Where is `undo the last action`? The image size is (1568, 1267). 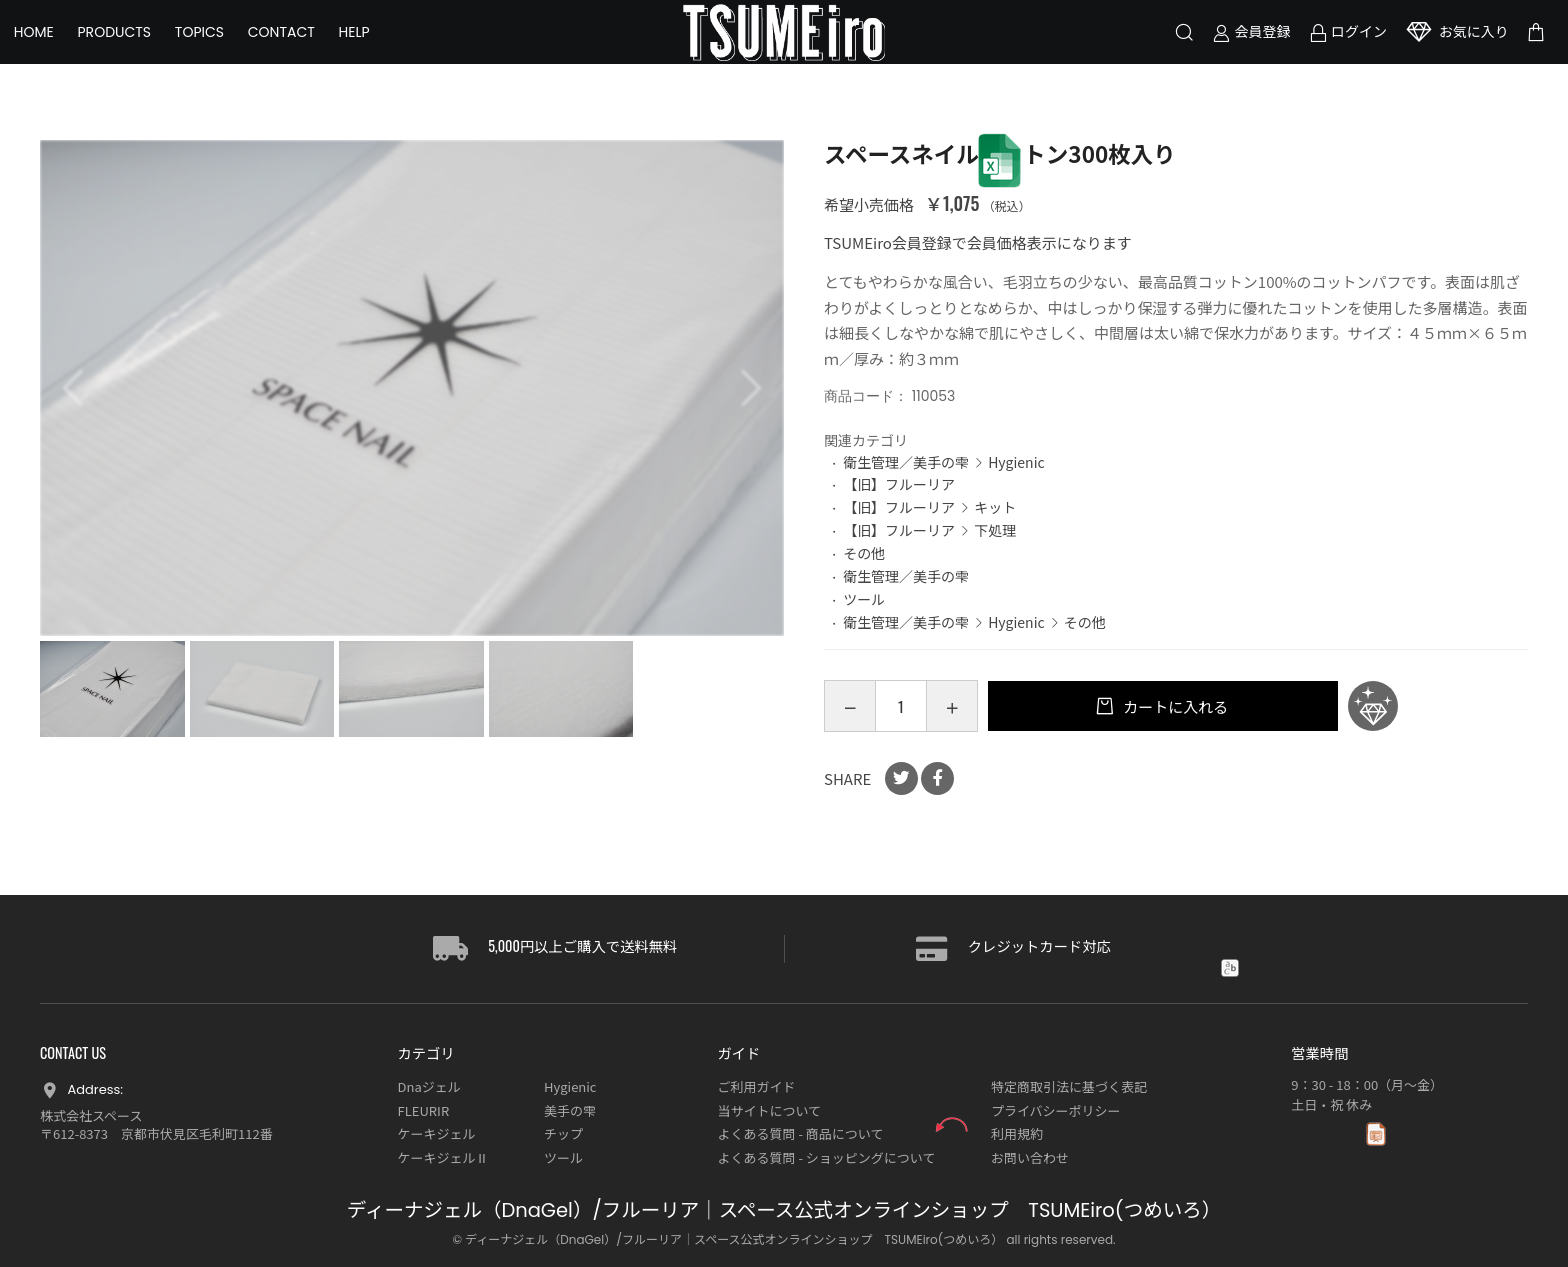
undo the last action is located at coordinates (951, 1124).